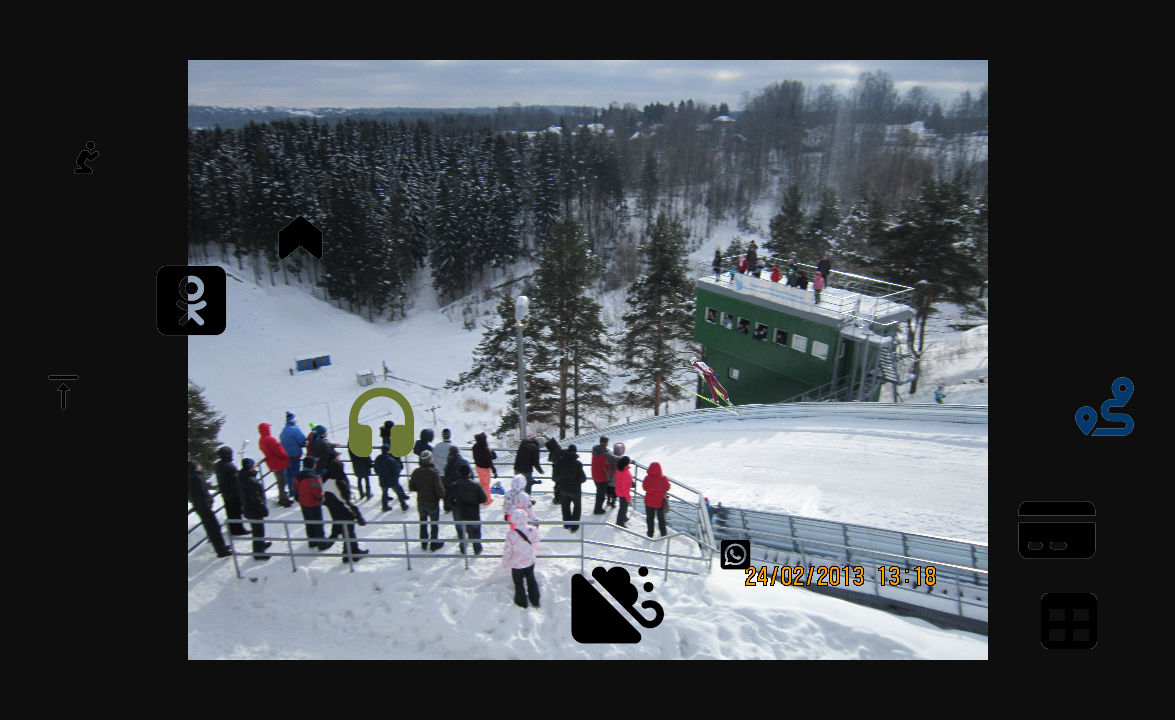 This screenshot has height=720, width=1175. Describe the element at coordinates (381, 424) in the screenshot. I see `access audio or music player` at that location.